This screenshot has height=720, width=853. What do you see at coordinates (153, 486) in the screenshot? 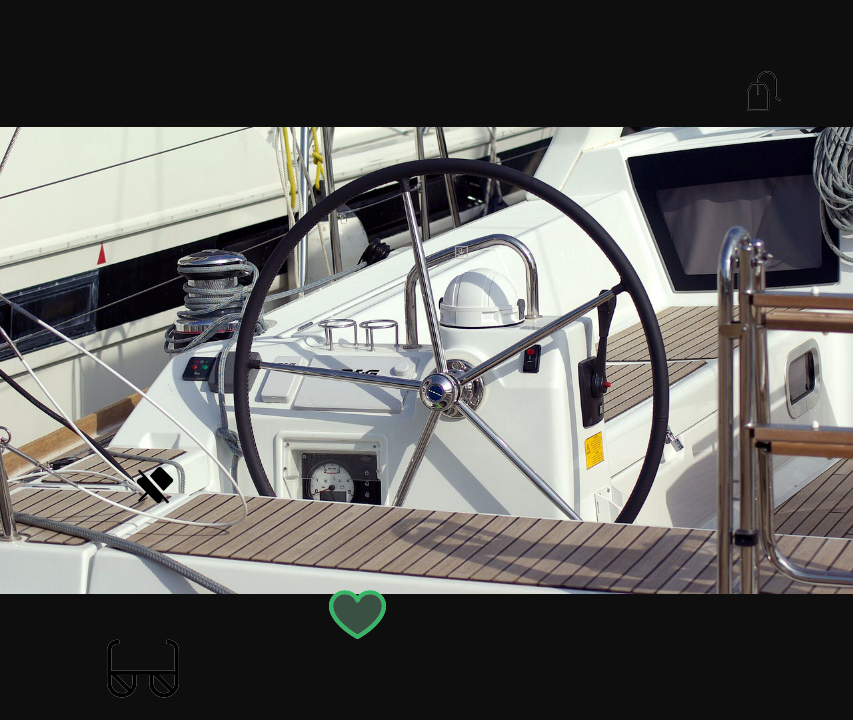
I see `unpin this item` at bounding box center [153, 486].